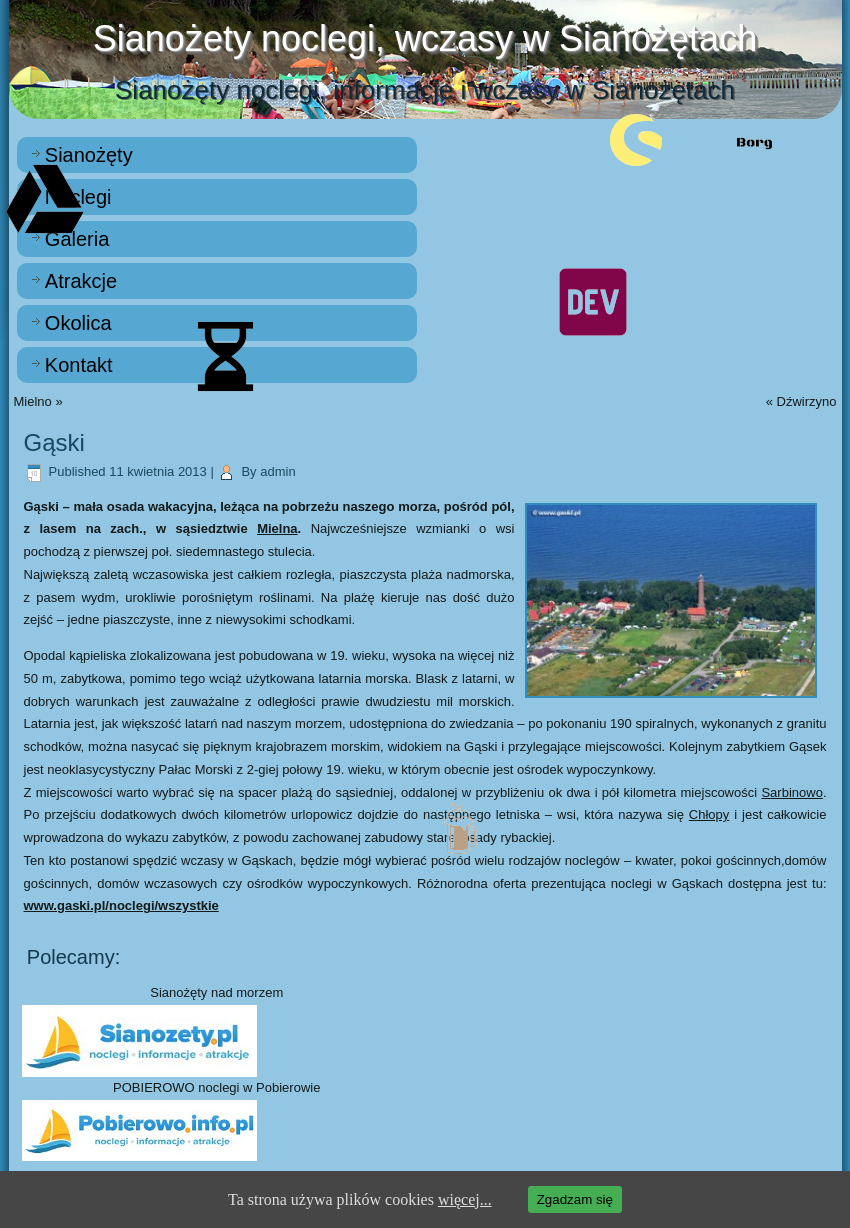 Image resolution: width=850 pixels, height=1228 pixels. Describe the element at coordinates (45, 199) in the screenshot. I see `open Google Drive` at that location.